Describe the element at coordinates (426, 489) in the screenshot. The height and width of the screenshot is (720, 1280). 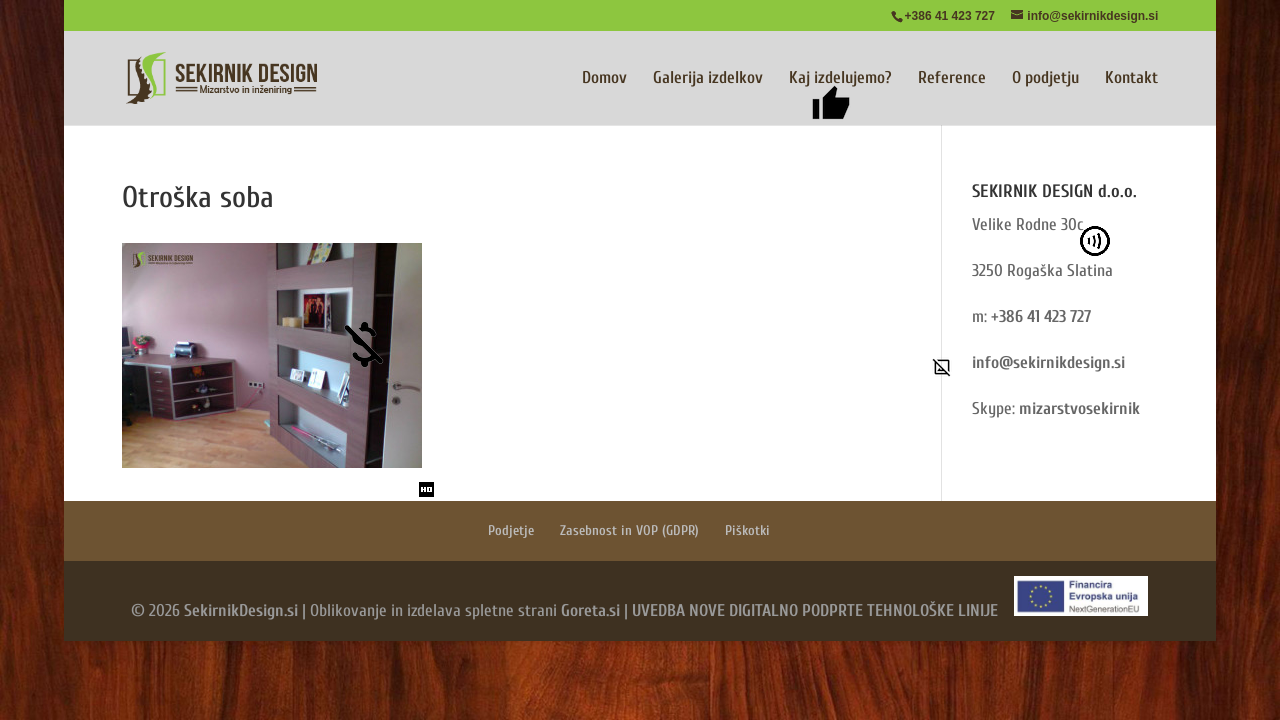
I see `indicates high definition video quality is available` at that location.